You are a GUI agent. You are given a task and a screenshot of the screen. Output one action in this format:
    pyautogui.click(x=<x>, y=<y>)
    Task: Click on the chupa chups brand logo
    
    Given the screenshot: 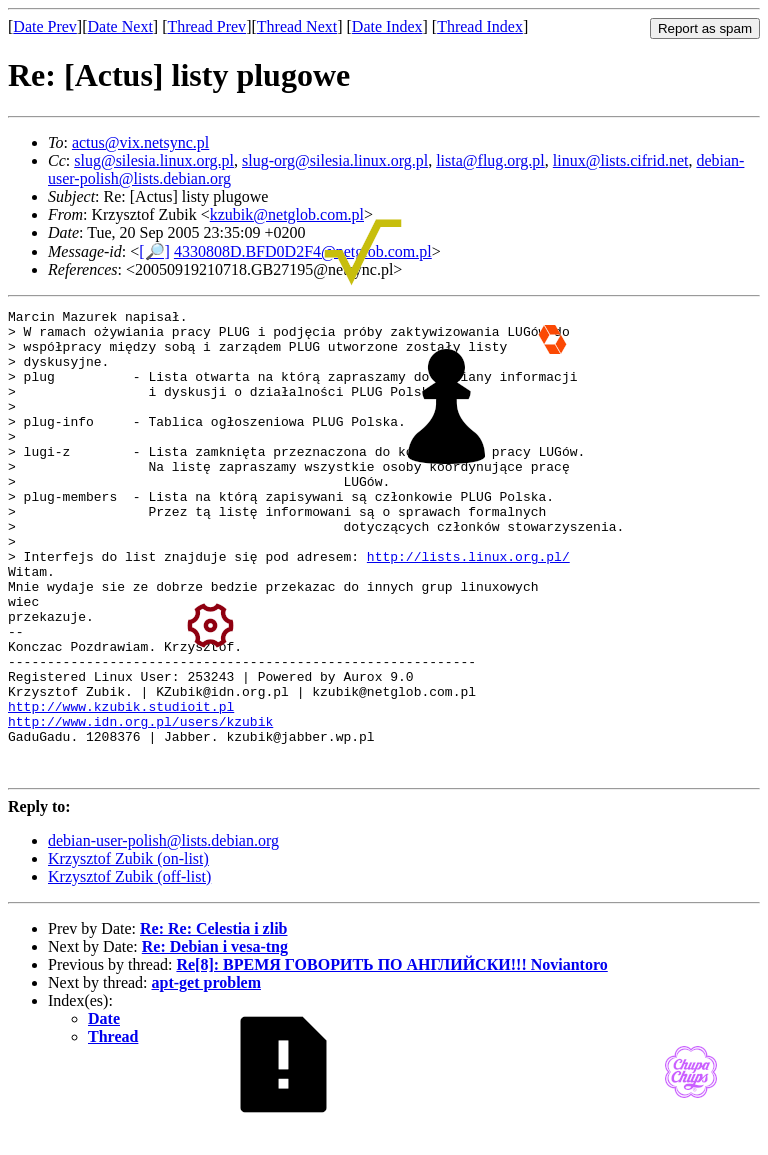 What is the action you would take?
    pyautogui.click(x=691, y=1072)
    